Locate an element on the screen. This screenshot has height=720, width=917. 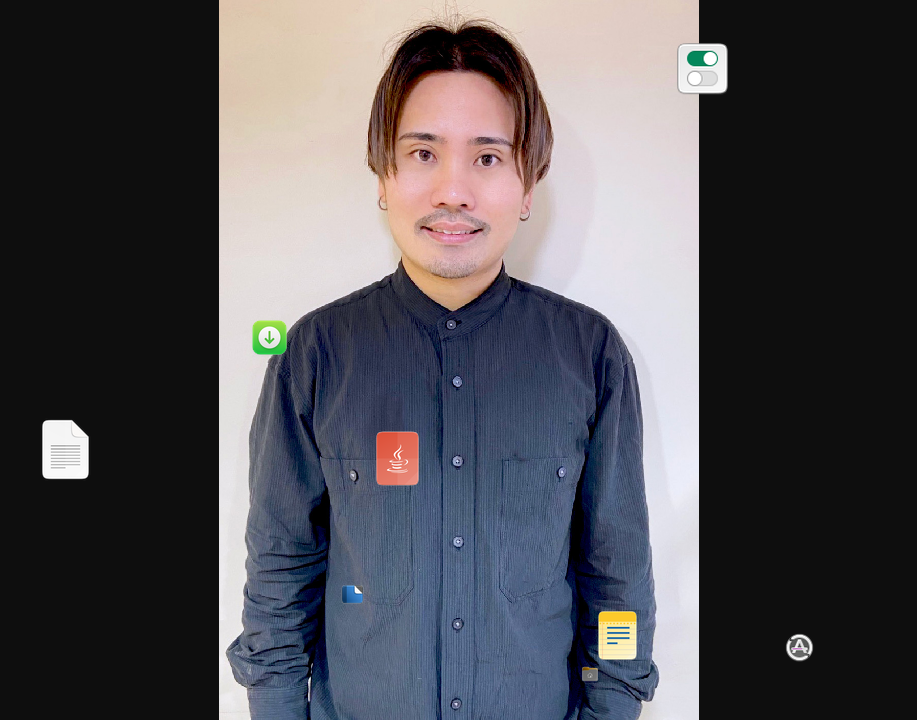
open the notes app is located at coordinates (617, 635).